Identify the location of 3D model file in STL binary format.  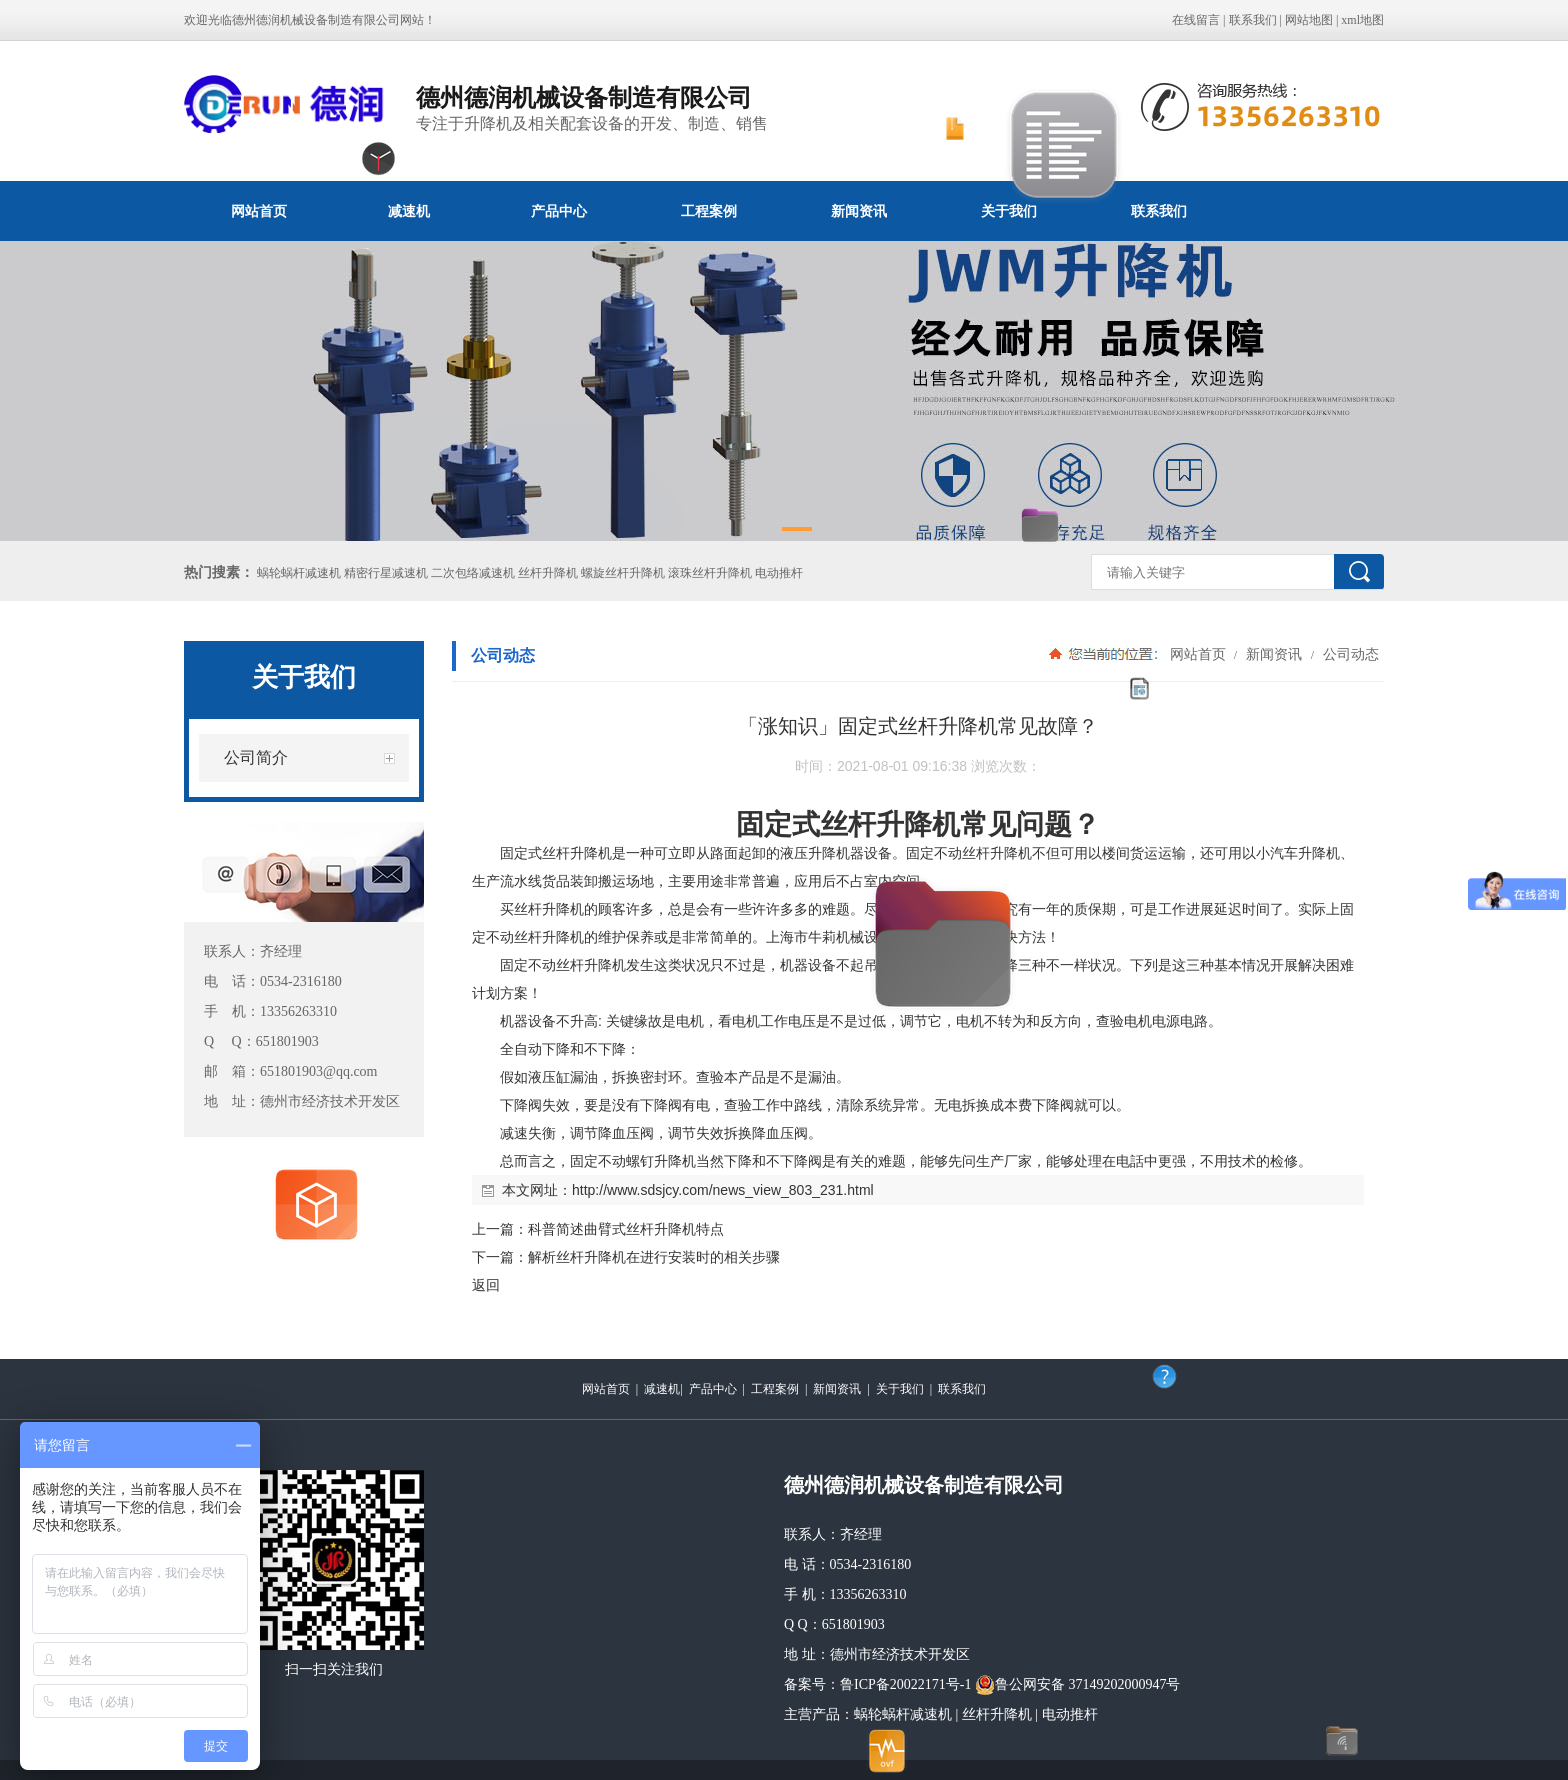
(316, 1201).